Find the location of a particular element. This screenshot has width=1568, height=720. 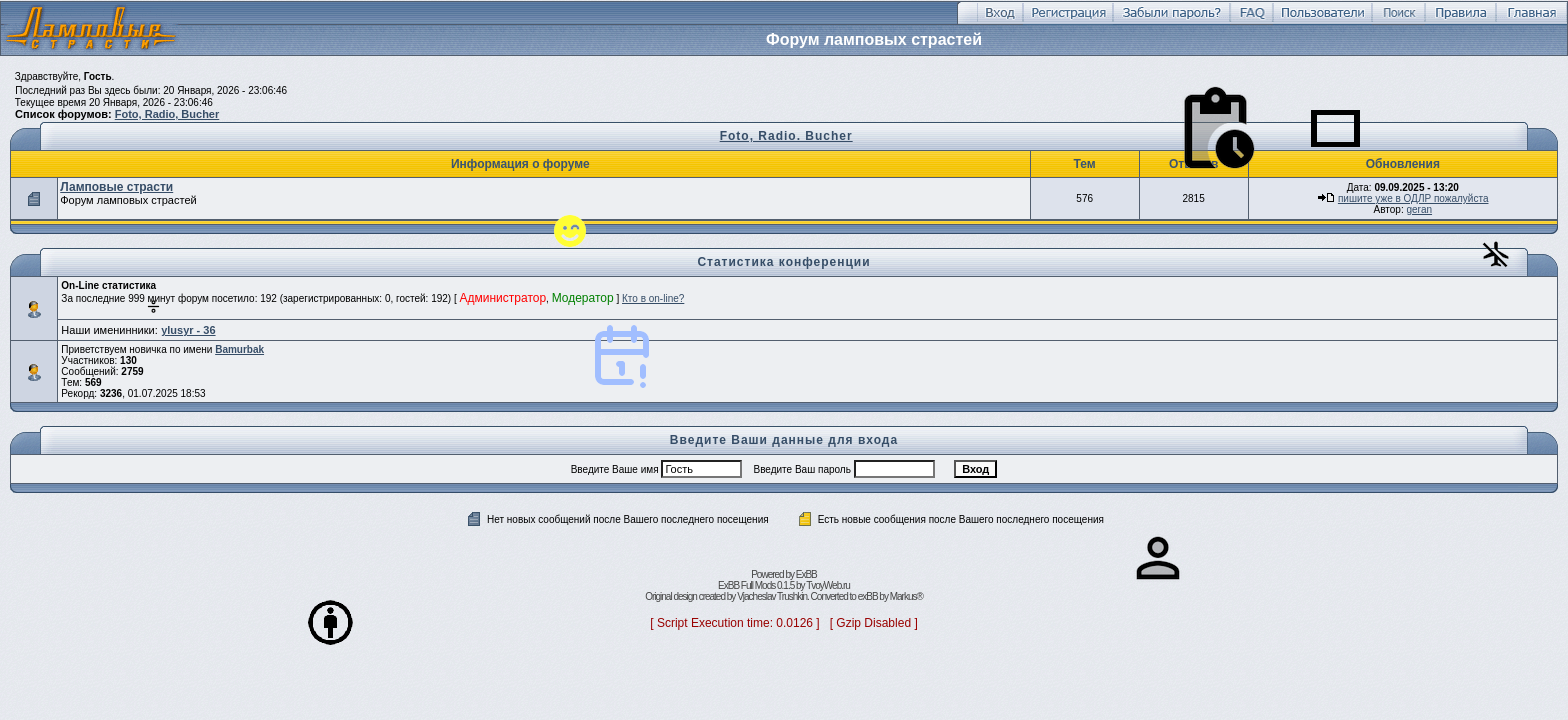

airplane mode is currently disabled is located at coordinates (1496, 254).